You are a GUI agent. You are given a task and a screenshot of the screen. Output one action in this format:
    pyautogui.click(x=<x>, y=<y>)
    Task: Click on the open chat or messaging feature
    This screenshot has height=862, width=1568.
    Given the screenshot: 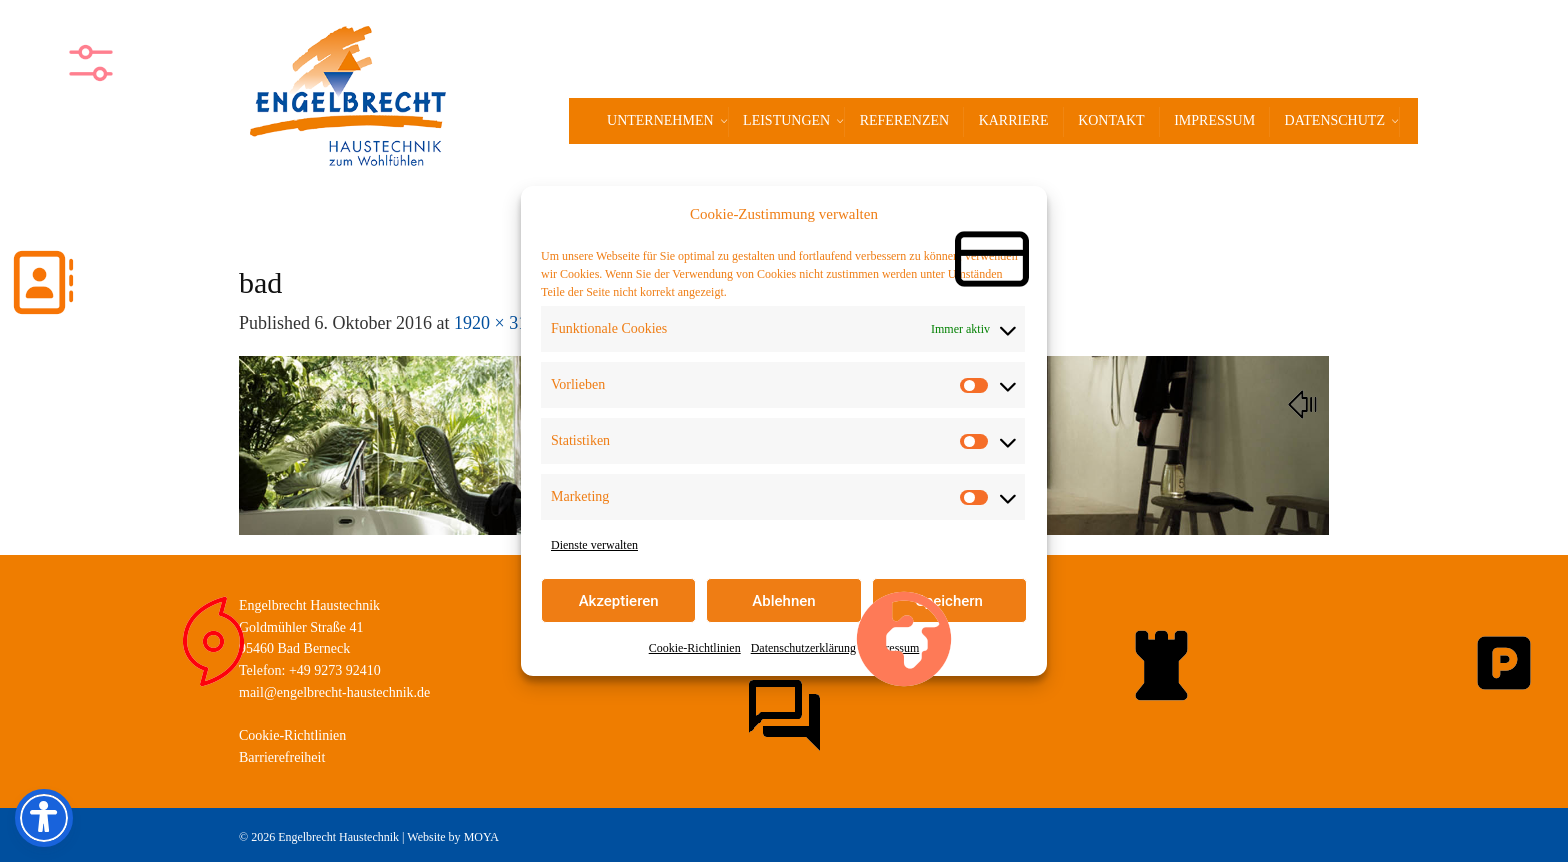 What is the action you would take?
    pyautogui.click(x=784, y=715)
    